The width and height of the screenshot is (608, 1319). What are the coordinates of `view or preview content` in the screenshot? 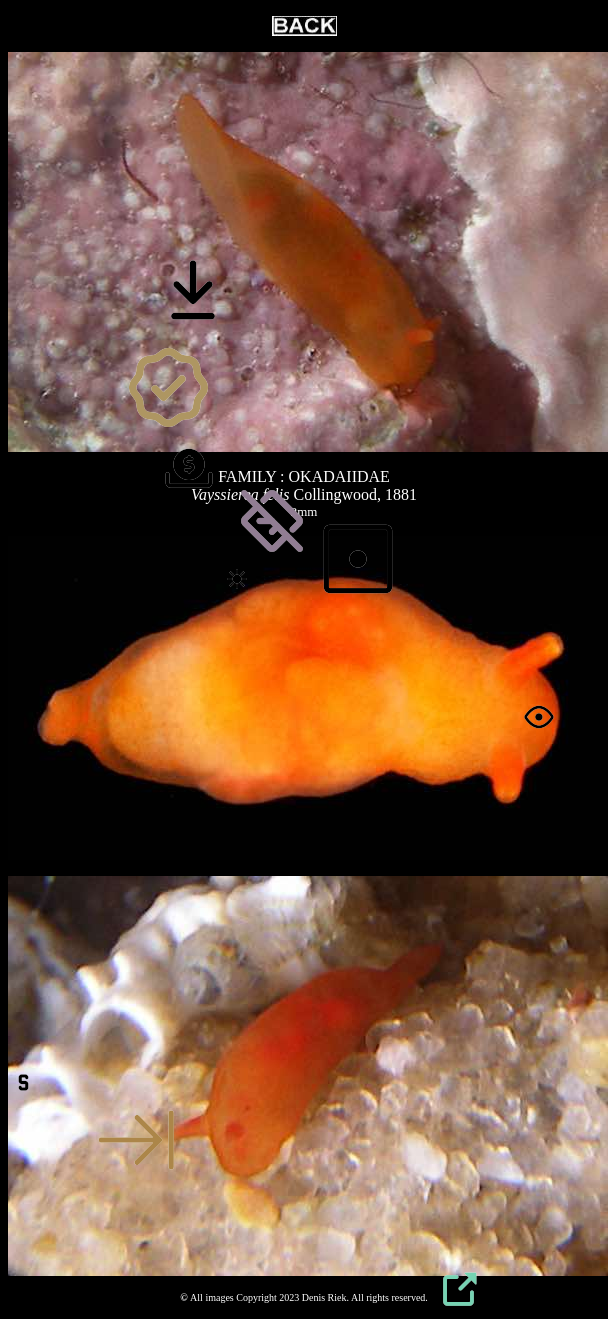 It's located at (539, 717).